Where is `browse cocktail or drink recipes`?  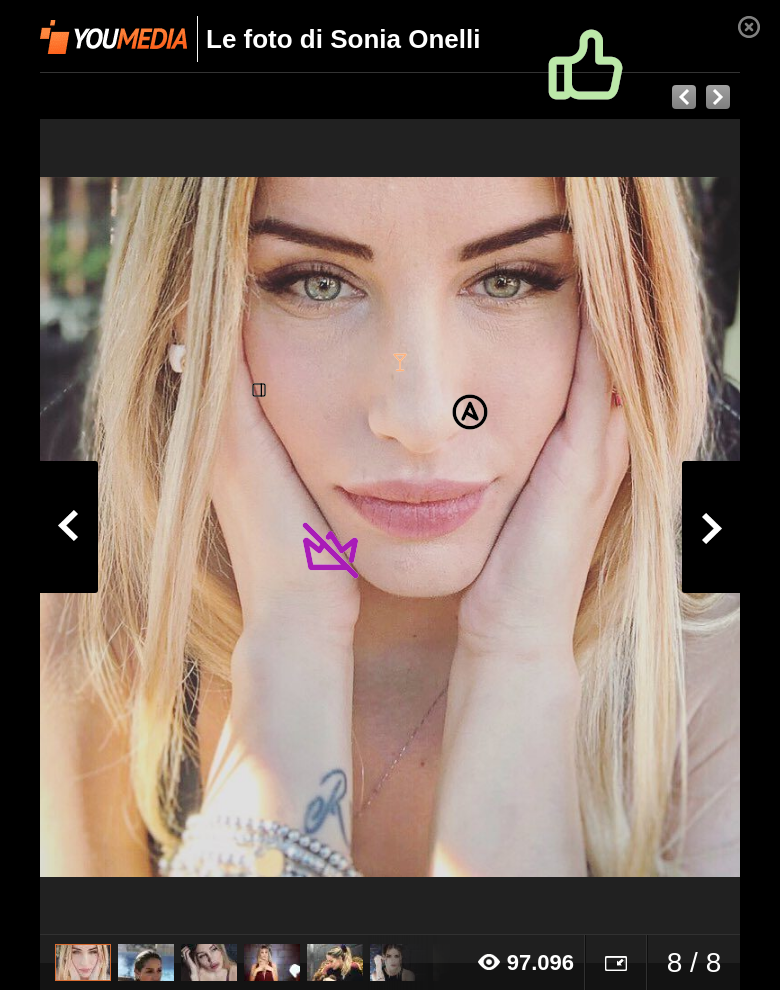 browse cocktail or drink recipes is located at coordinates (400, 362).